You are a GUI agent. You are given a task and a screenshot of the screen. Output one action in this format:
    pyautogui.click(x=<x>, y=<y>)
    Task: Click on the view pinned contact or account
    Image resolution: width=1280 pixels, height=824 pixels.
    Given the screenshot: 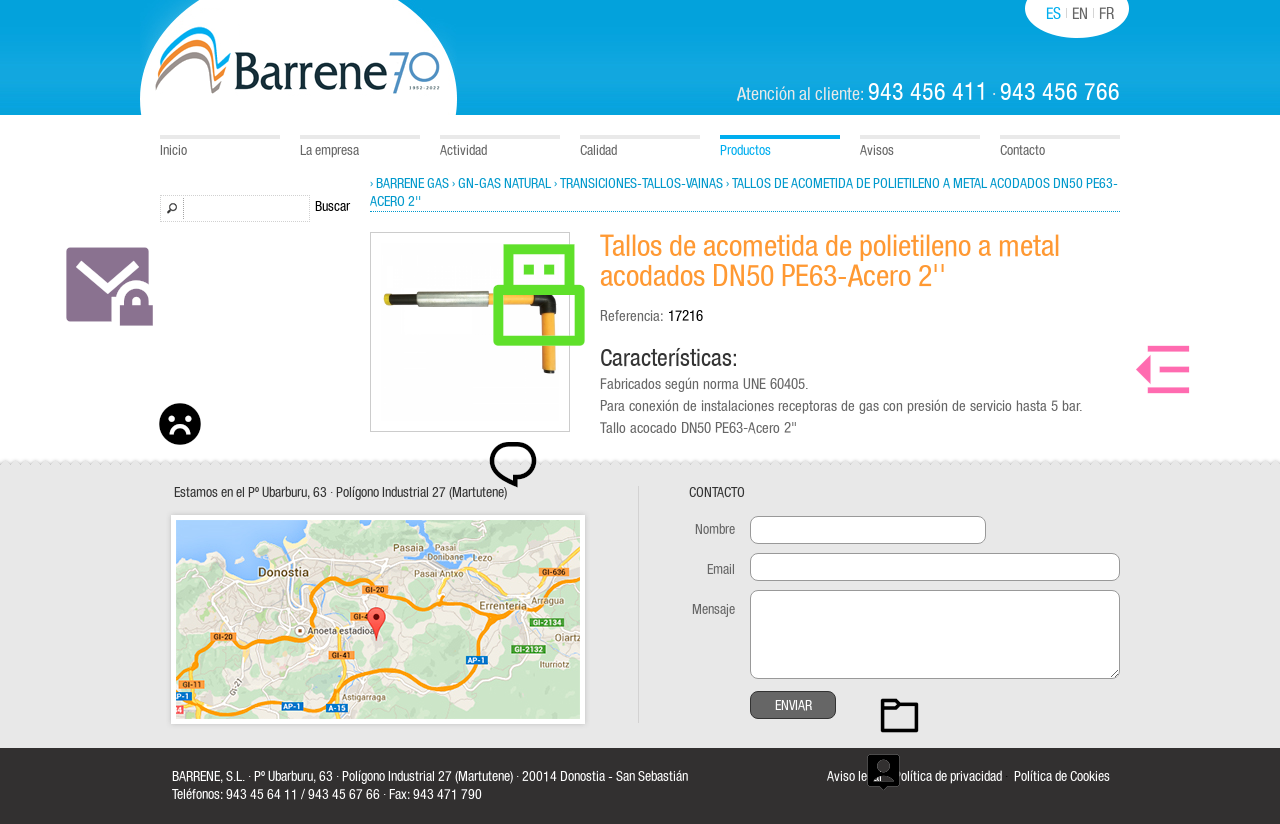 What is the action you would take?
    pyautogui.click(x=883, y=770)
    